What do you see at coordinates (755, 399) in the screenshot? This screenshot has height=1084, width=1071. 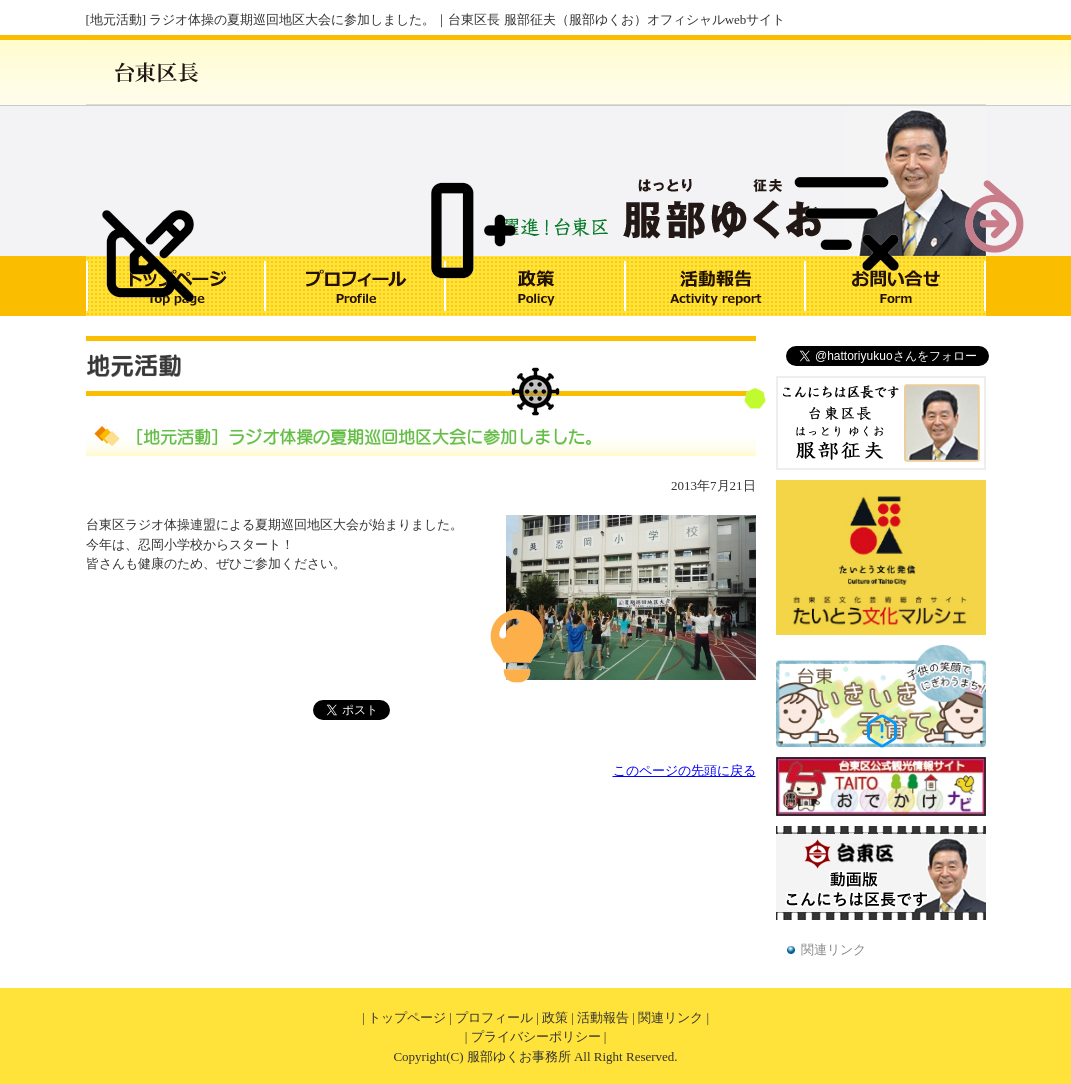 I see `a heptagon shape indicator` at bounding box center [755, 399].